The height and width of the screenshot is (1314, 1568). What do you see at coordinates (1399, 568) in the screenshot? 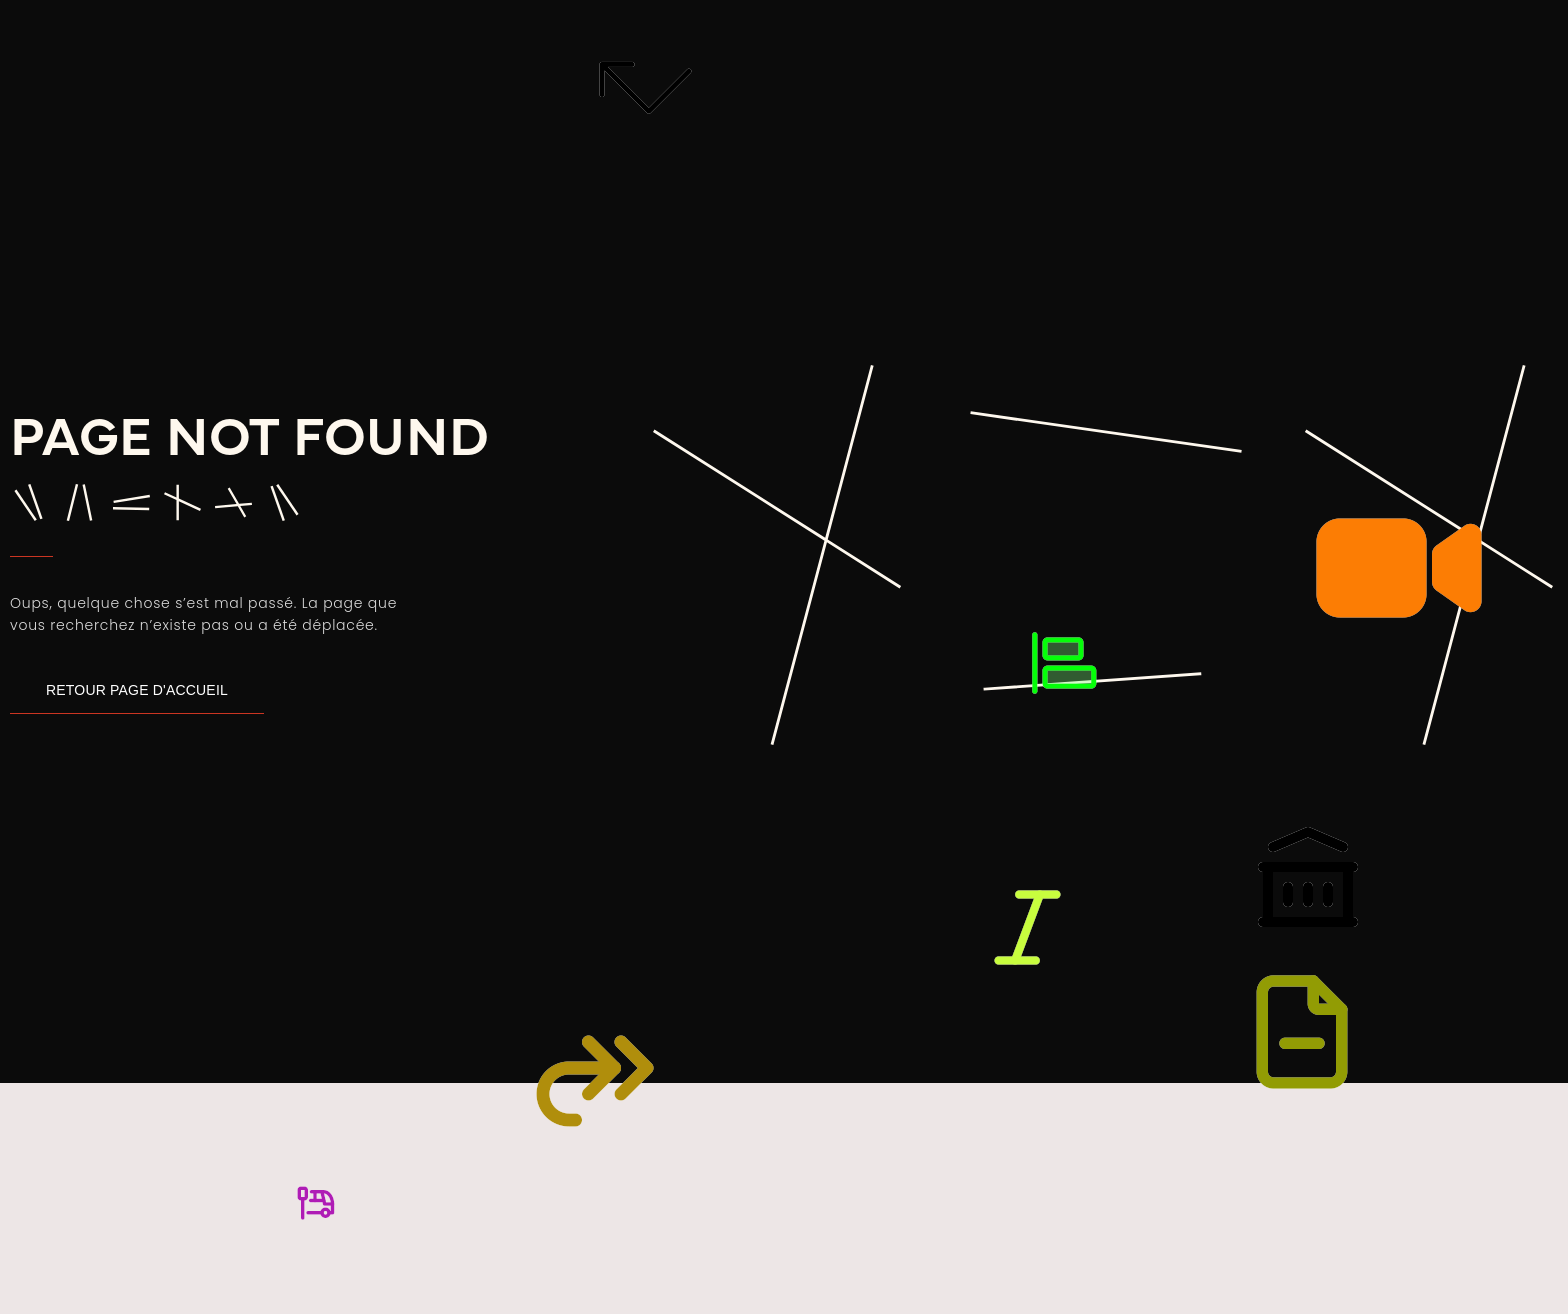
I see `start a video call` at bounding box center [1399, 568].